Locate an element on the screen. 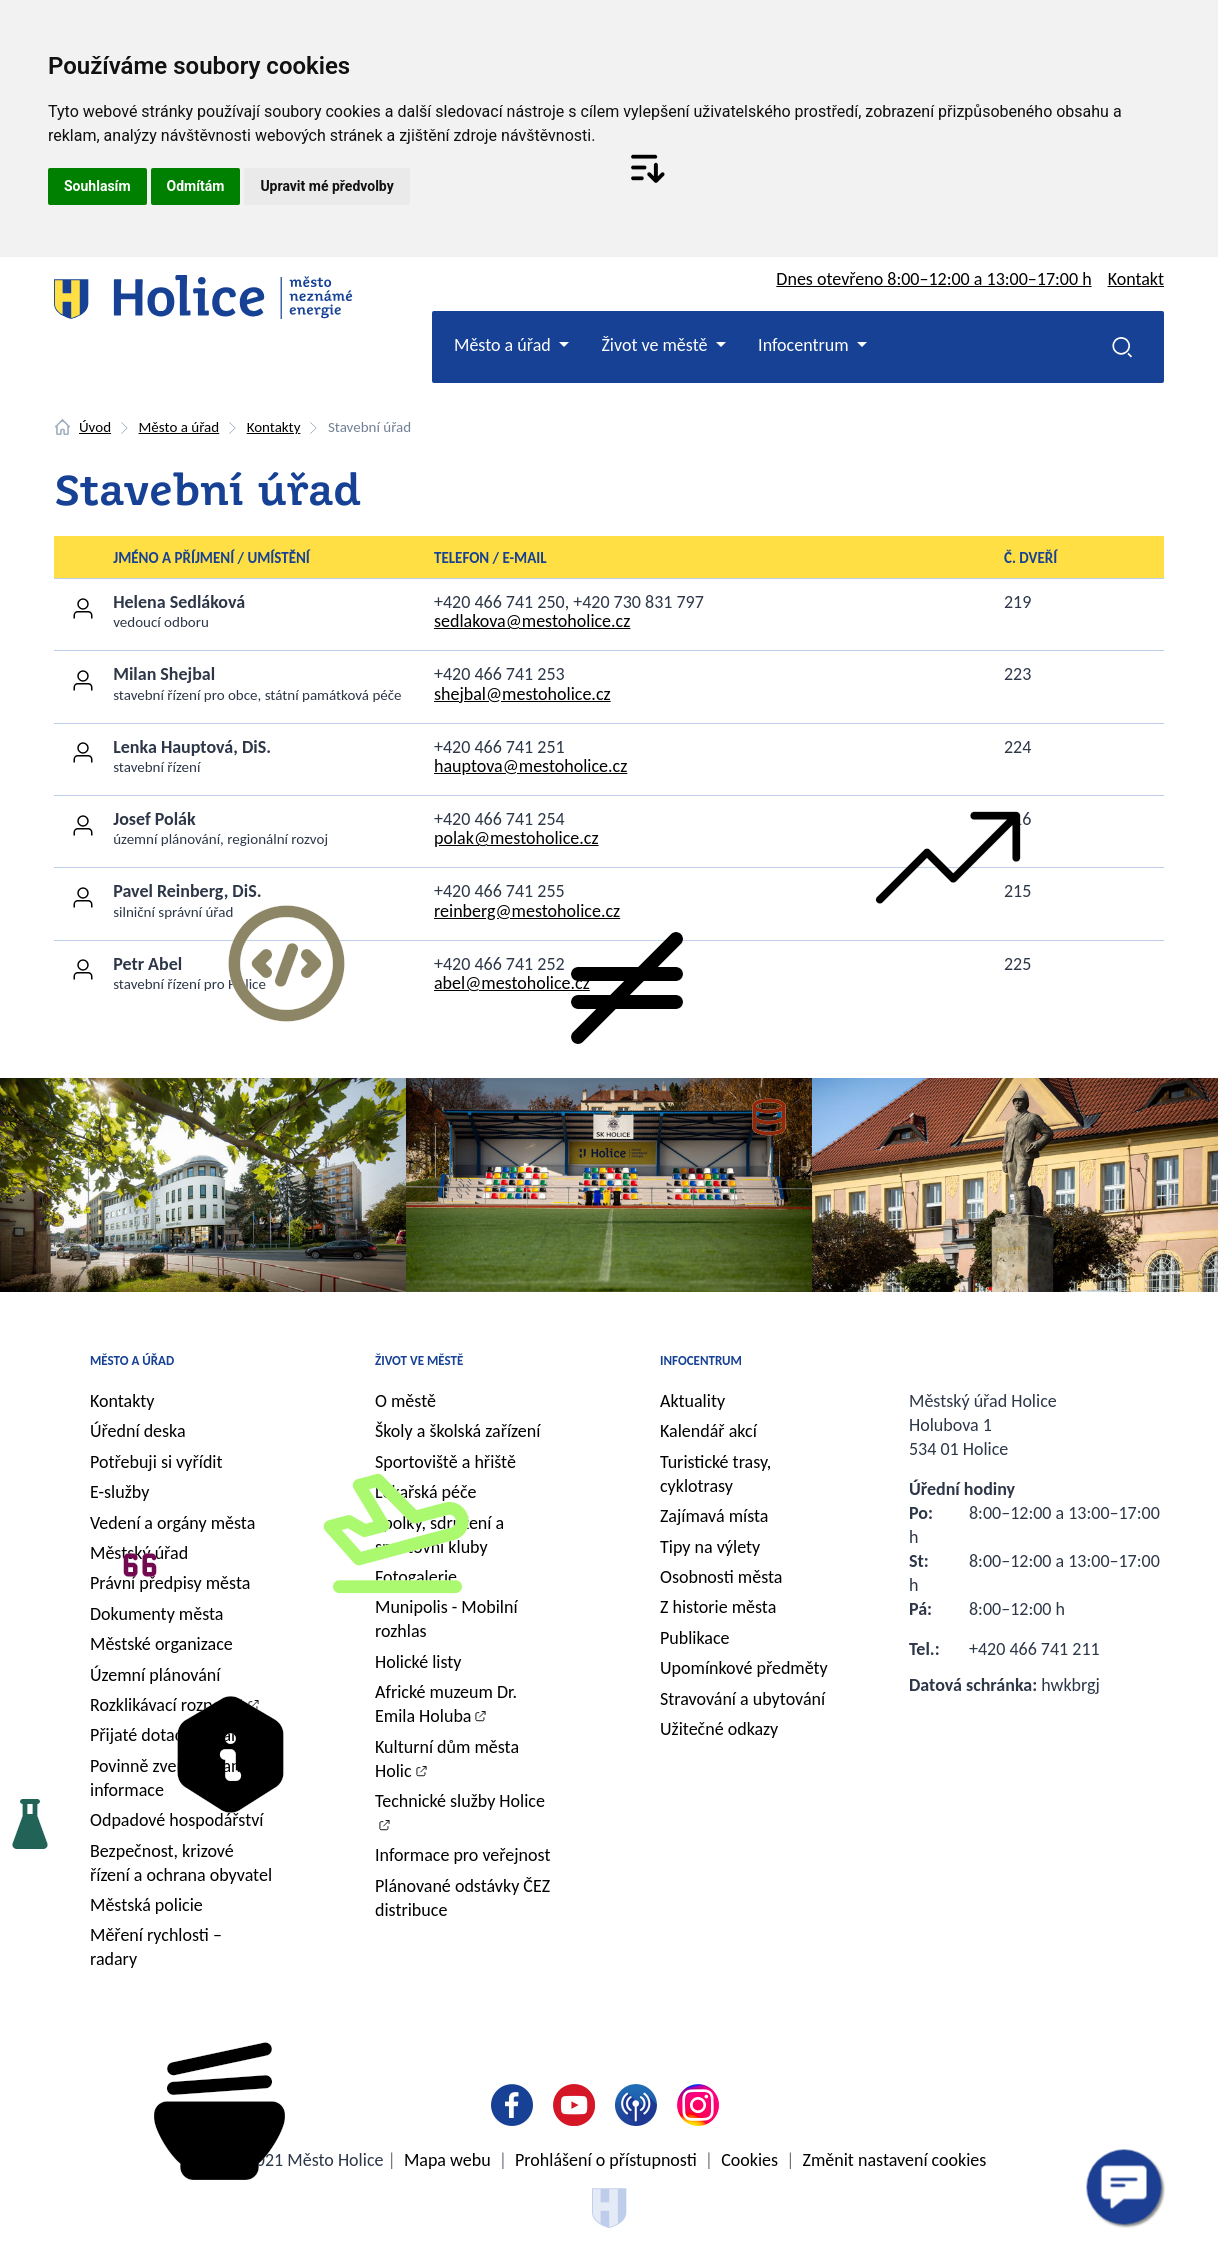  access database or data storage is located at coordinates (769, 1117).